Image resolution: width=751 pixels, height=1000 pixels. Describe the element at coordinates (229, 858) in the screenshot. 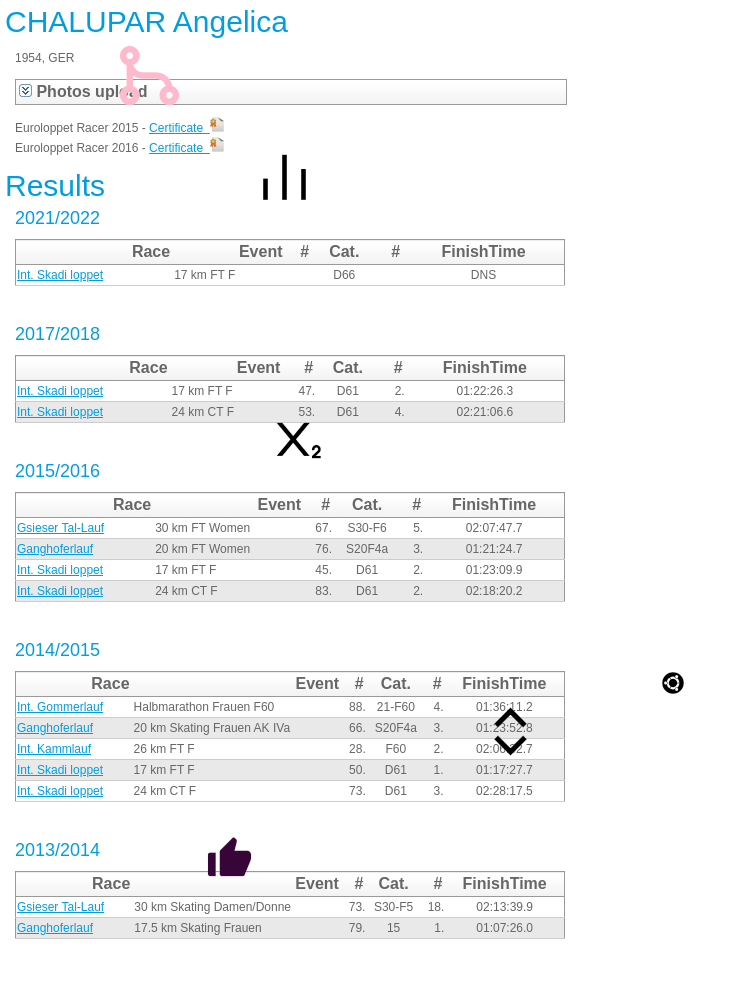

I see `like or upvote content` at that location.